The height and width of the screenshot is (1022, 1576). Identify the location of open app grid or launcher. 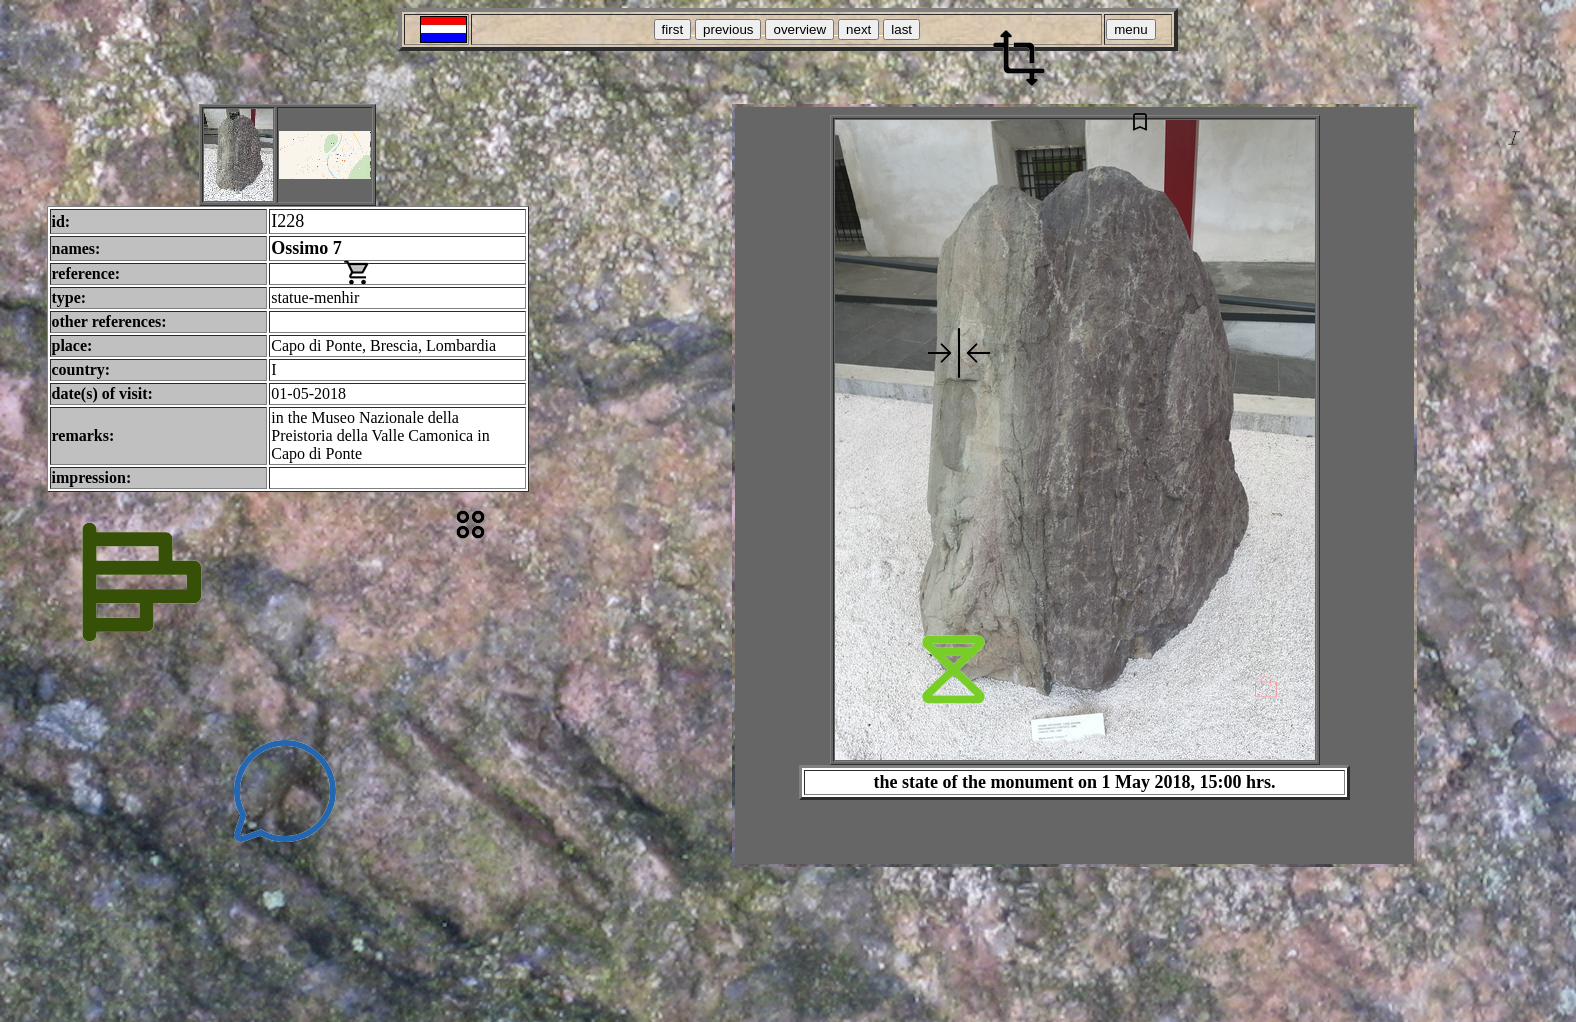
(470, 524).